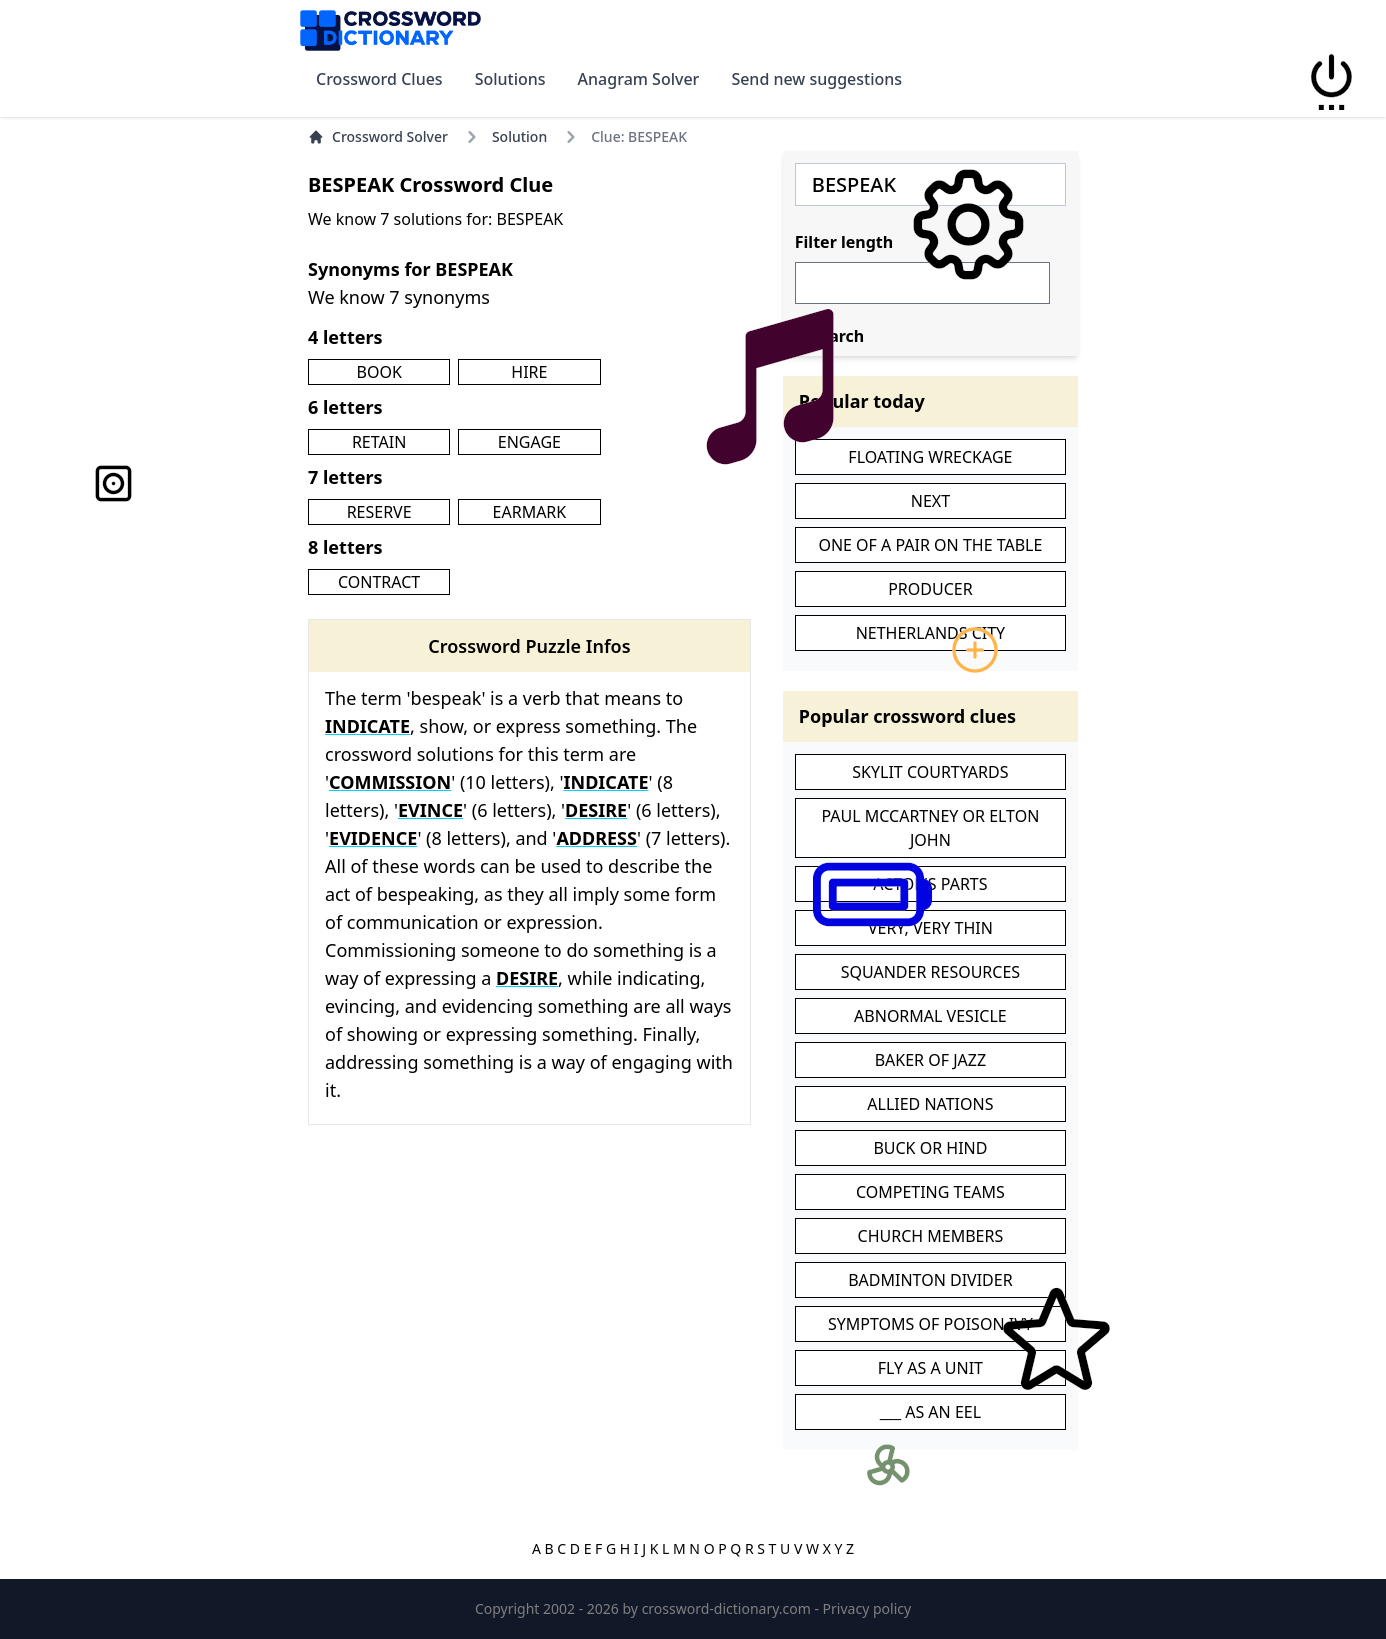  I want to click on access music library or player, so click(773, 386).